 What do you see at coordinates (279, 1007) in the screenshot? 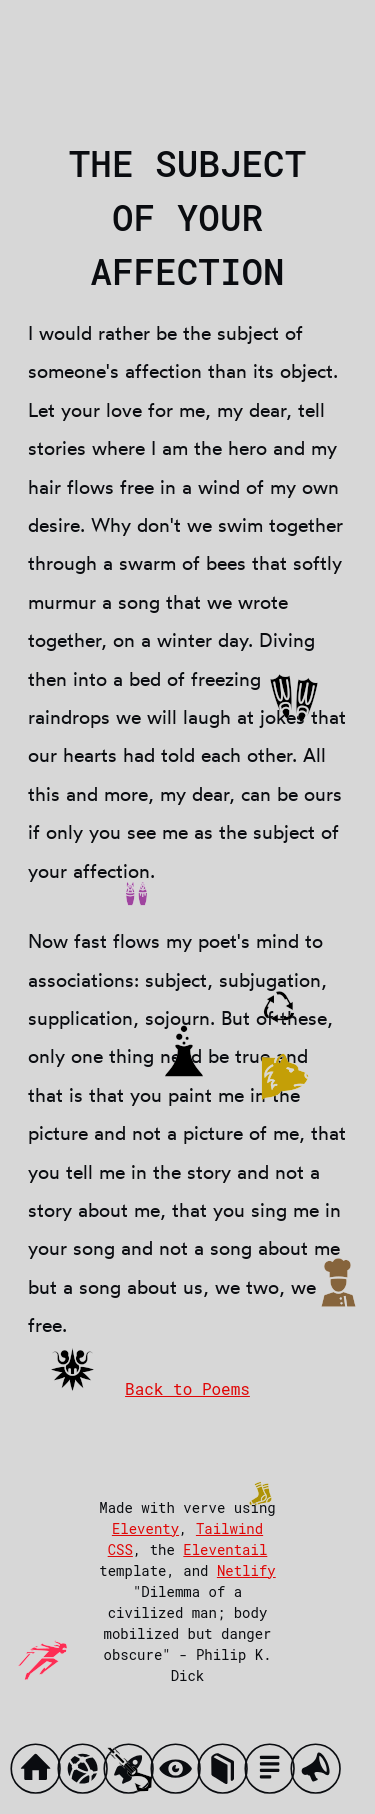
I see `recycle or dispose of item responsibly` at bounding box center [279, 1007].